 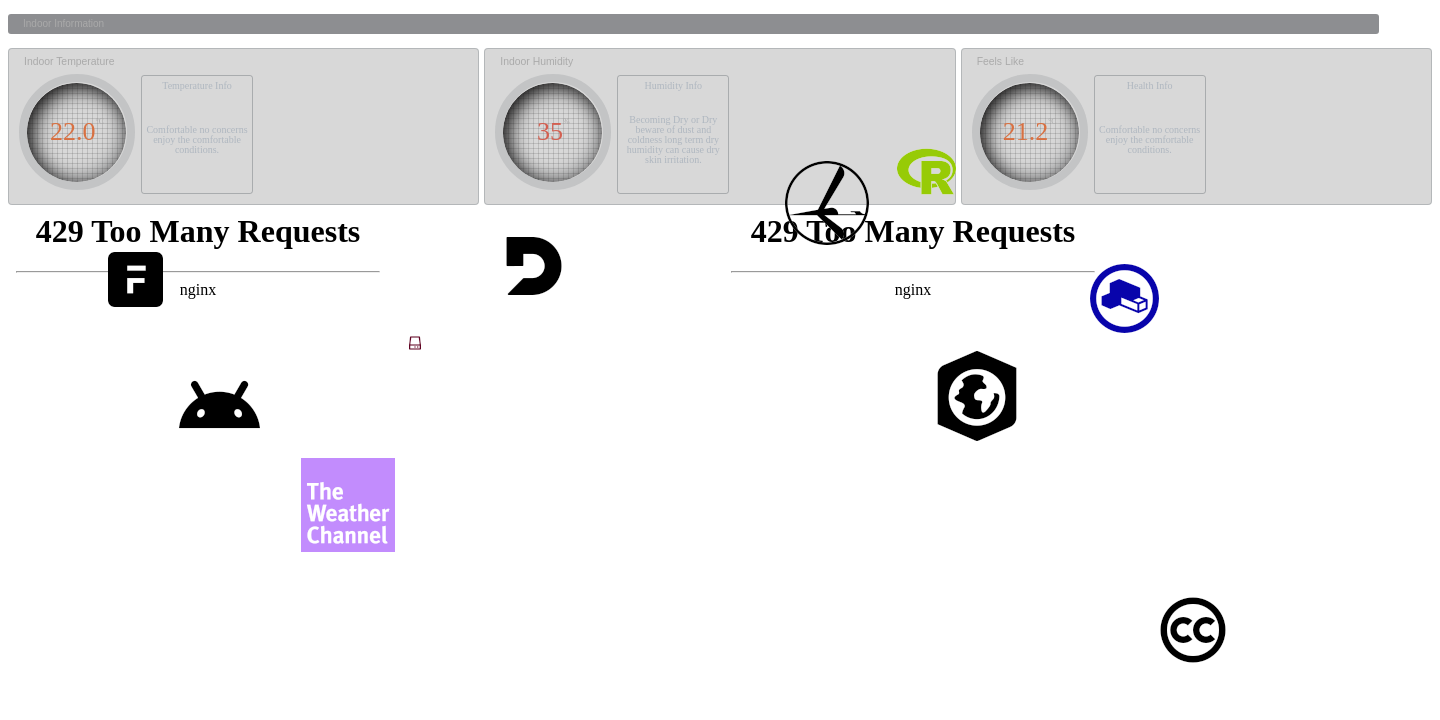 I want to click on open ArcGIS mapping application, so click(x=977, y=396).